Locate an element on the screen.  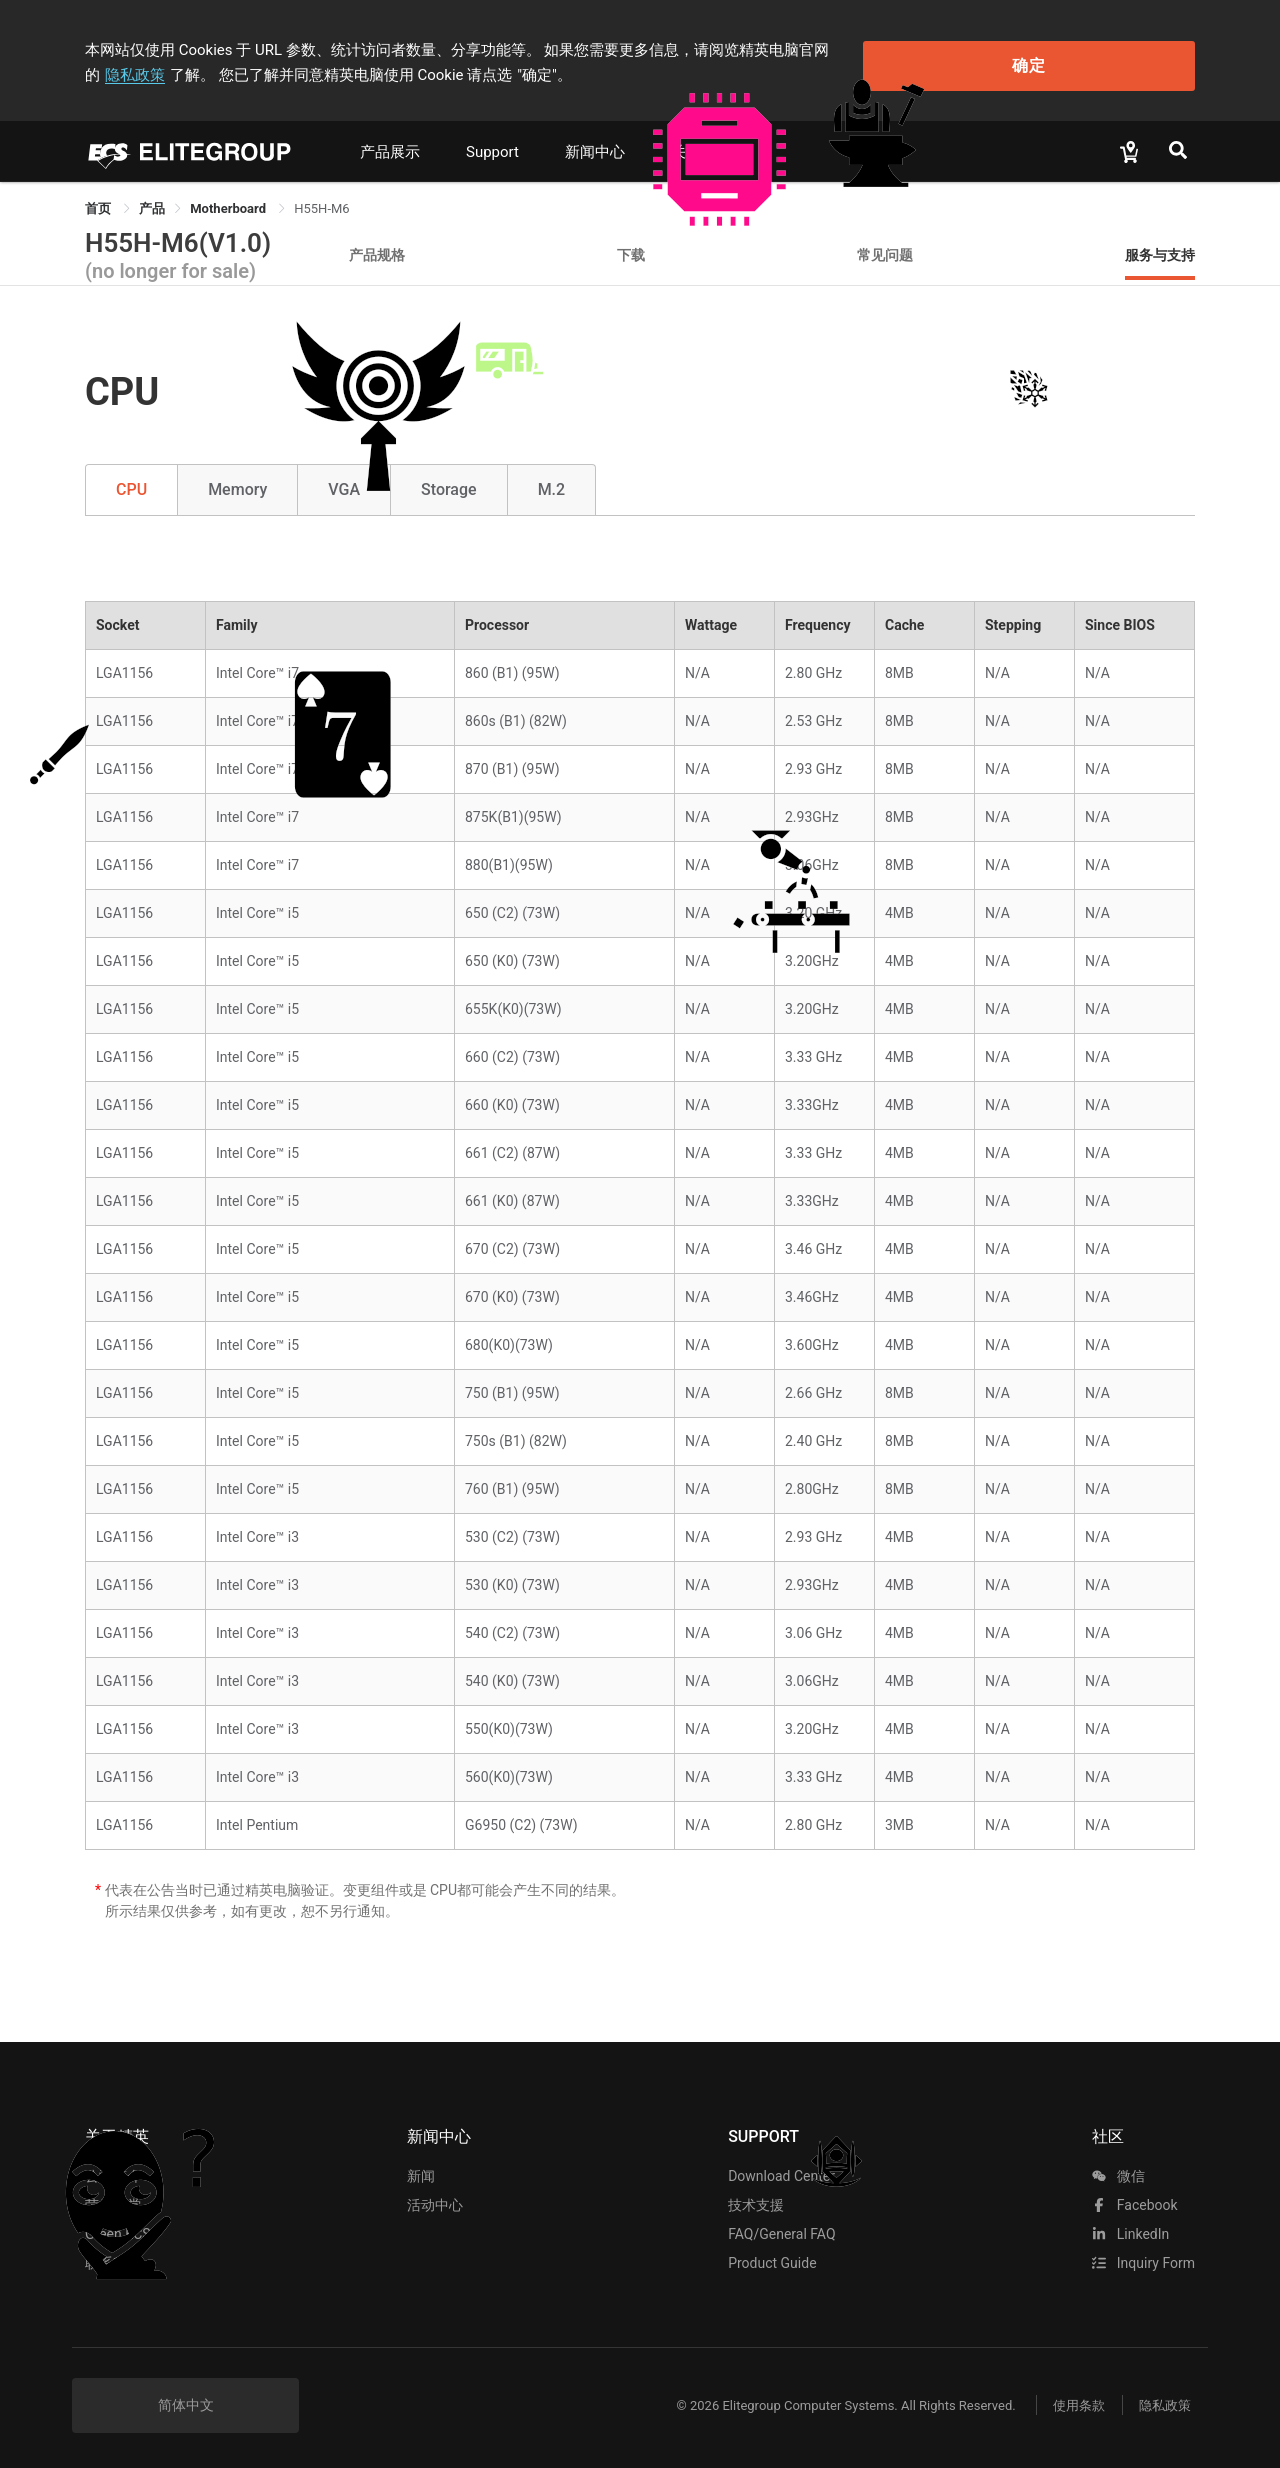
track a moving objective or target is located at coordinates (378, 405).